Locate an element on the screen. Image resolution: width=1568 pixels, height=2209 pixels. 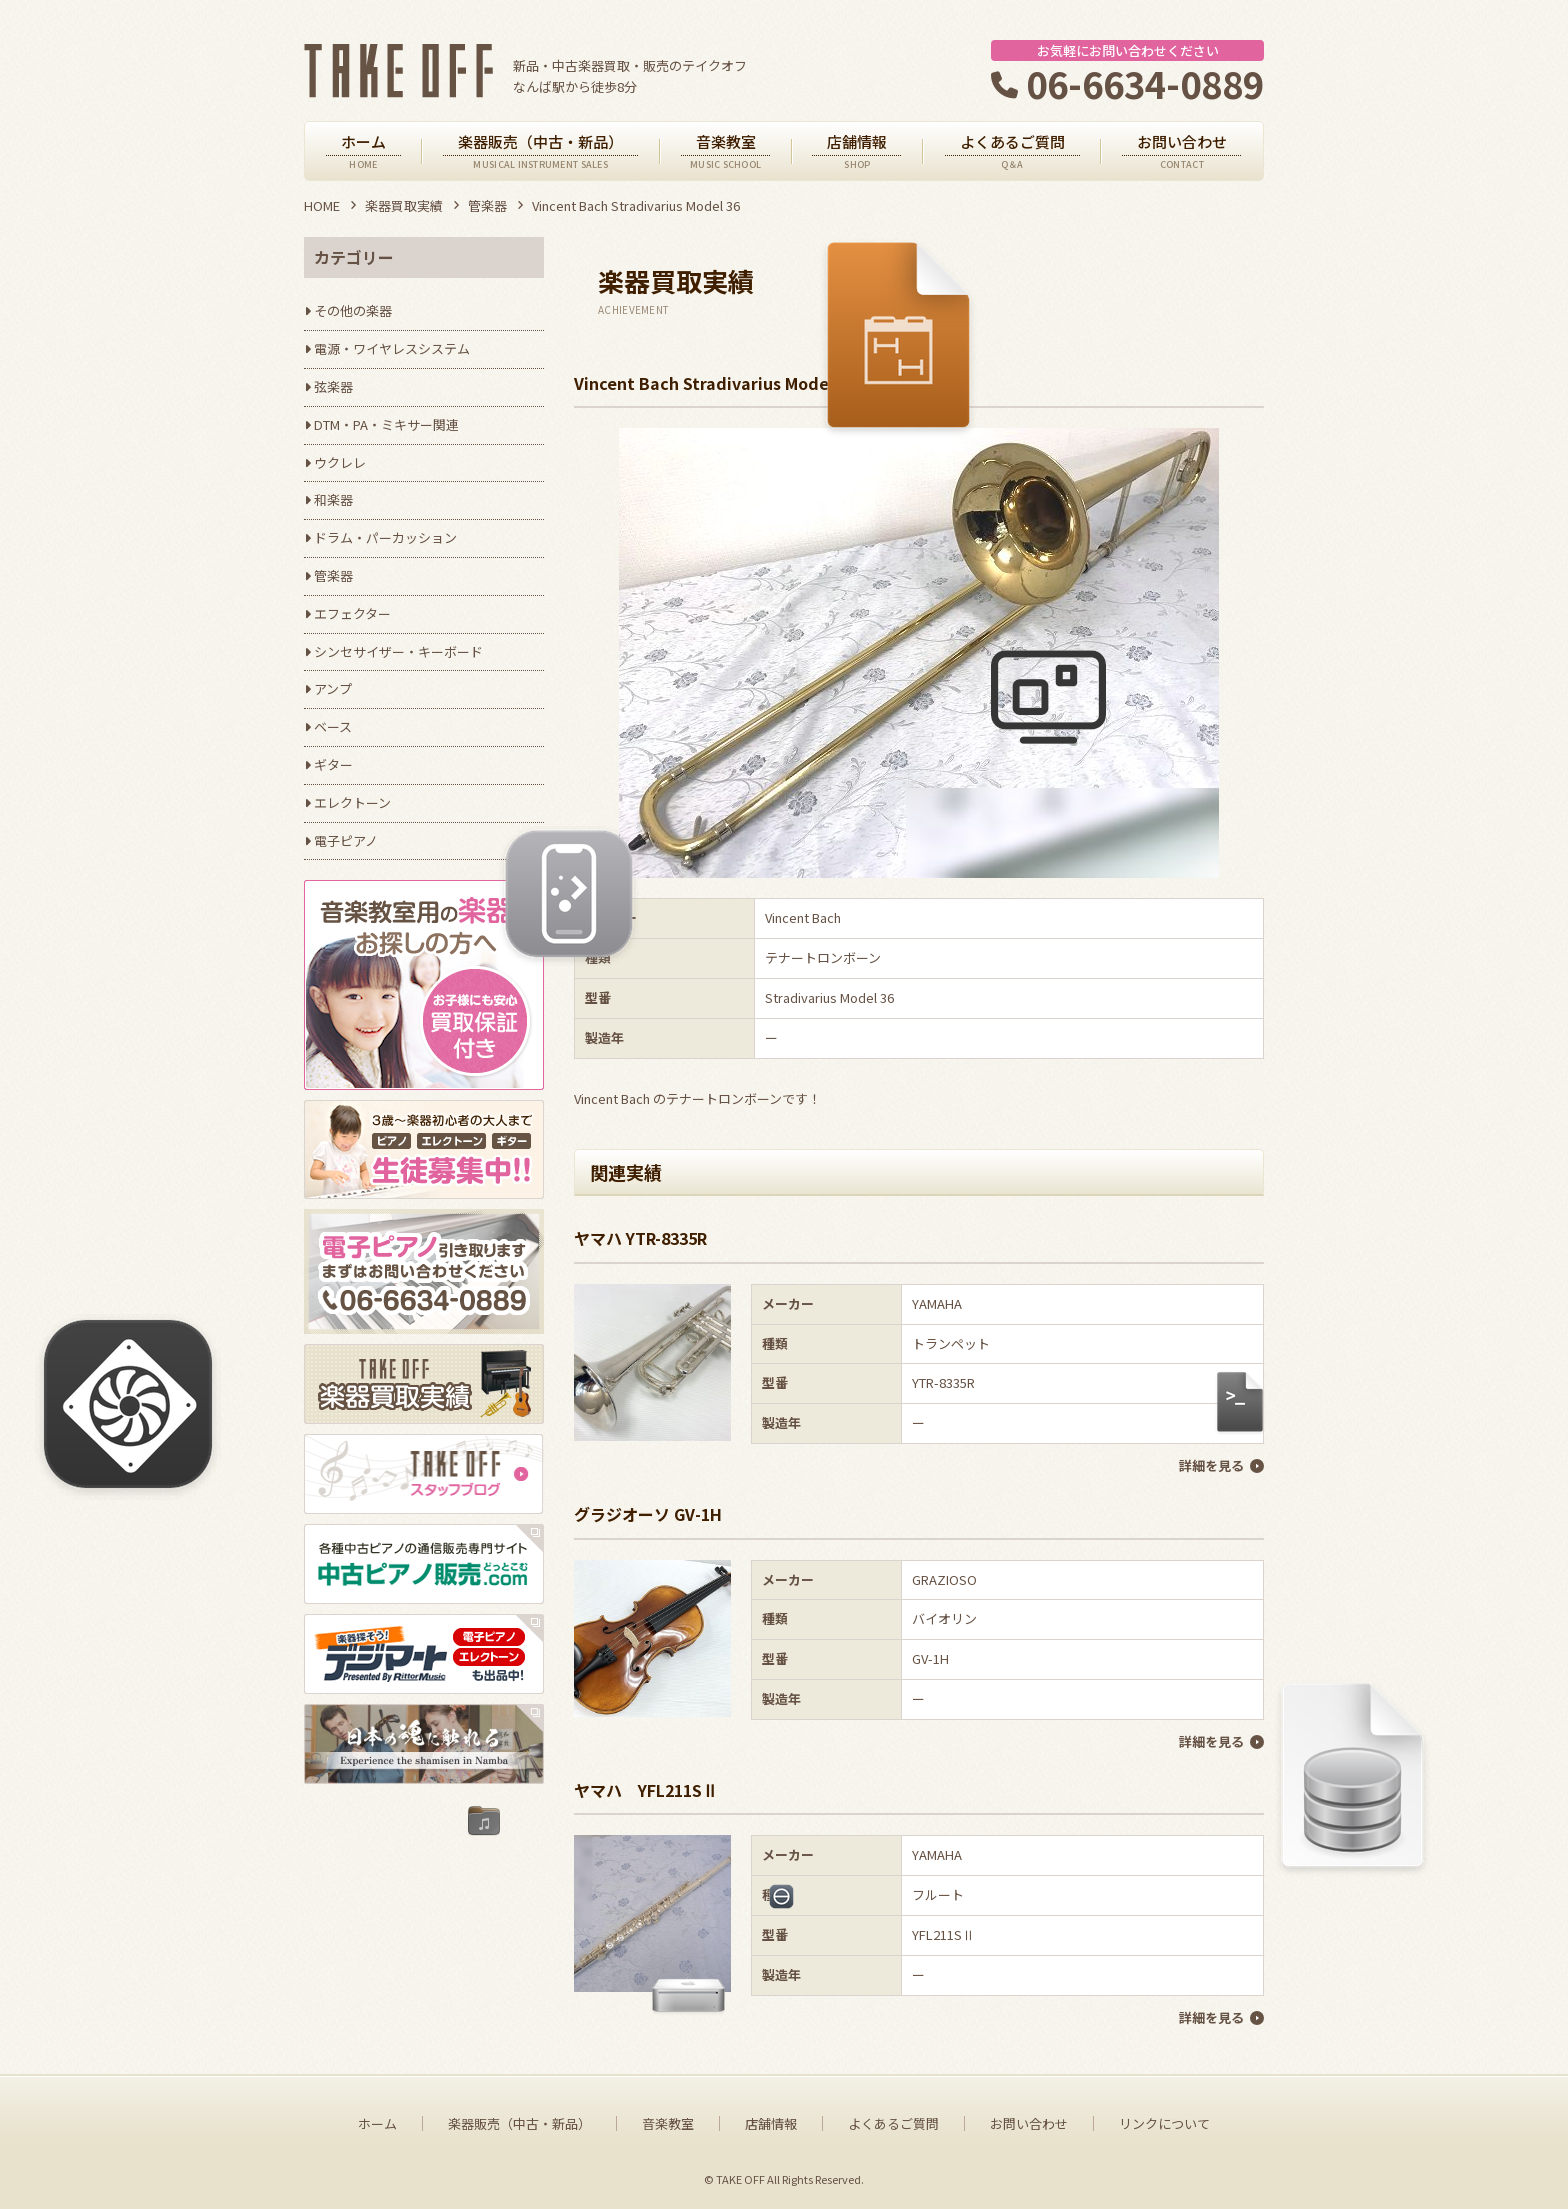
access remote desktop settings is located at coordinates (1048, 693).